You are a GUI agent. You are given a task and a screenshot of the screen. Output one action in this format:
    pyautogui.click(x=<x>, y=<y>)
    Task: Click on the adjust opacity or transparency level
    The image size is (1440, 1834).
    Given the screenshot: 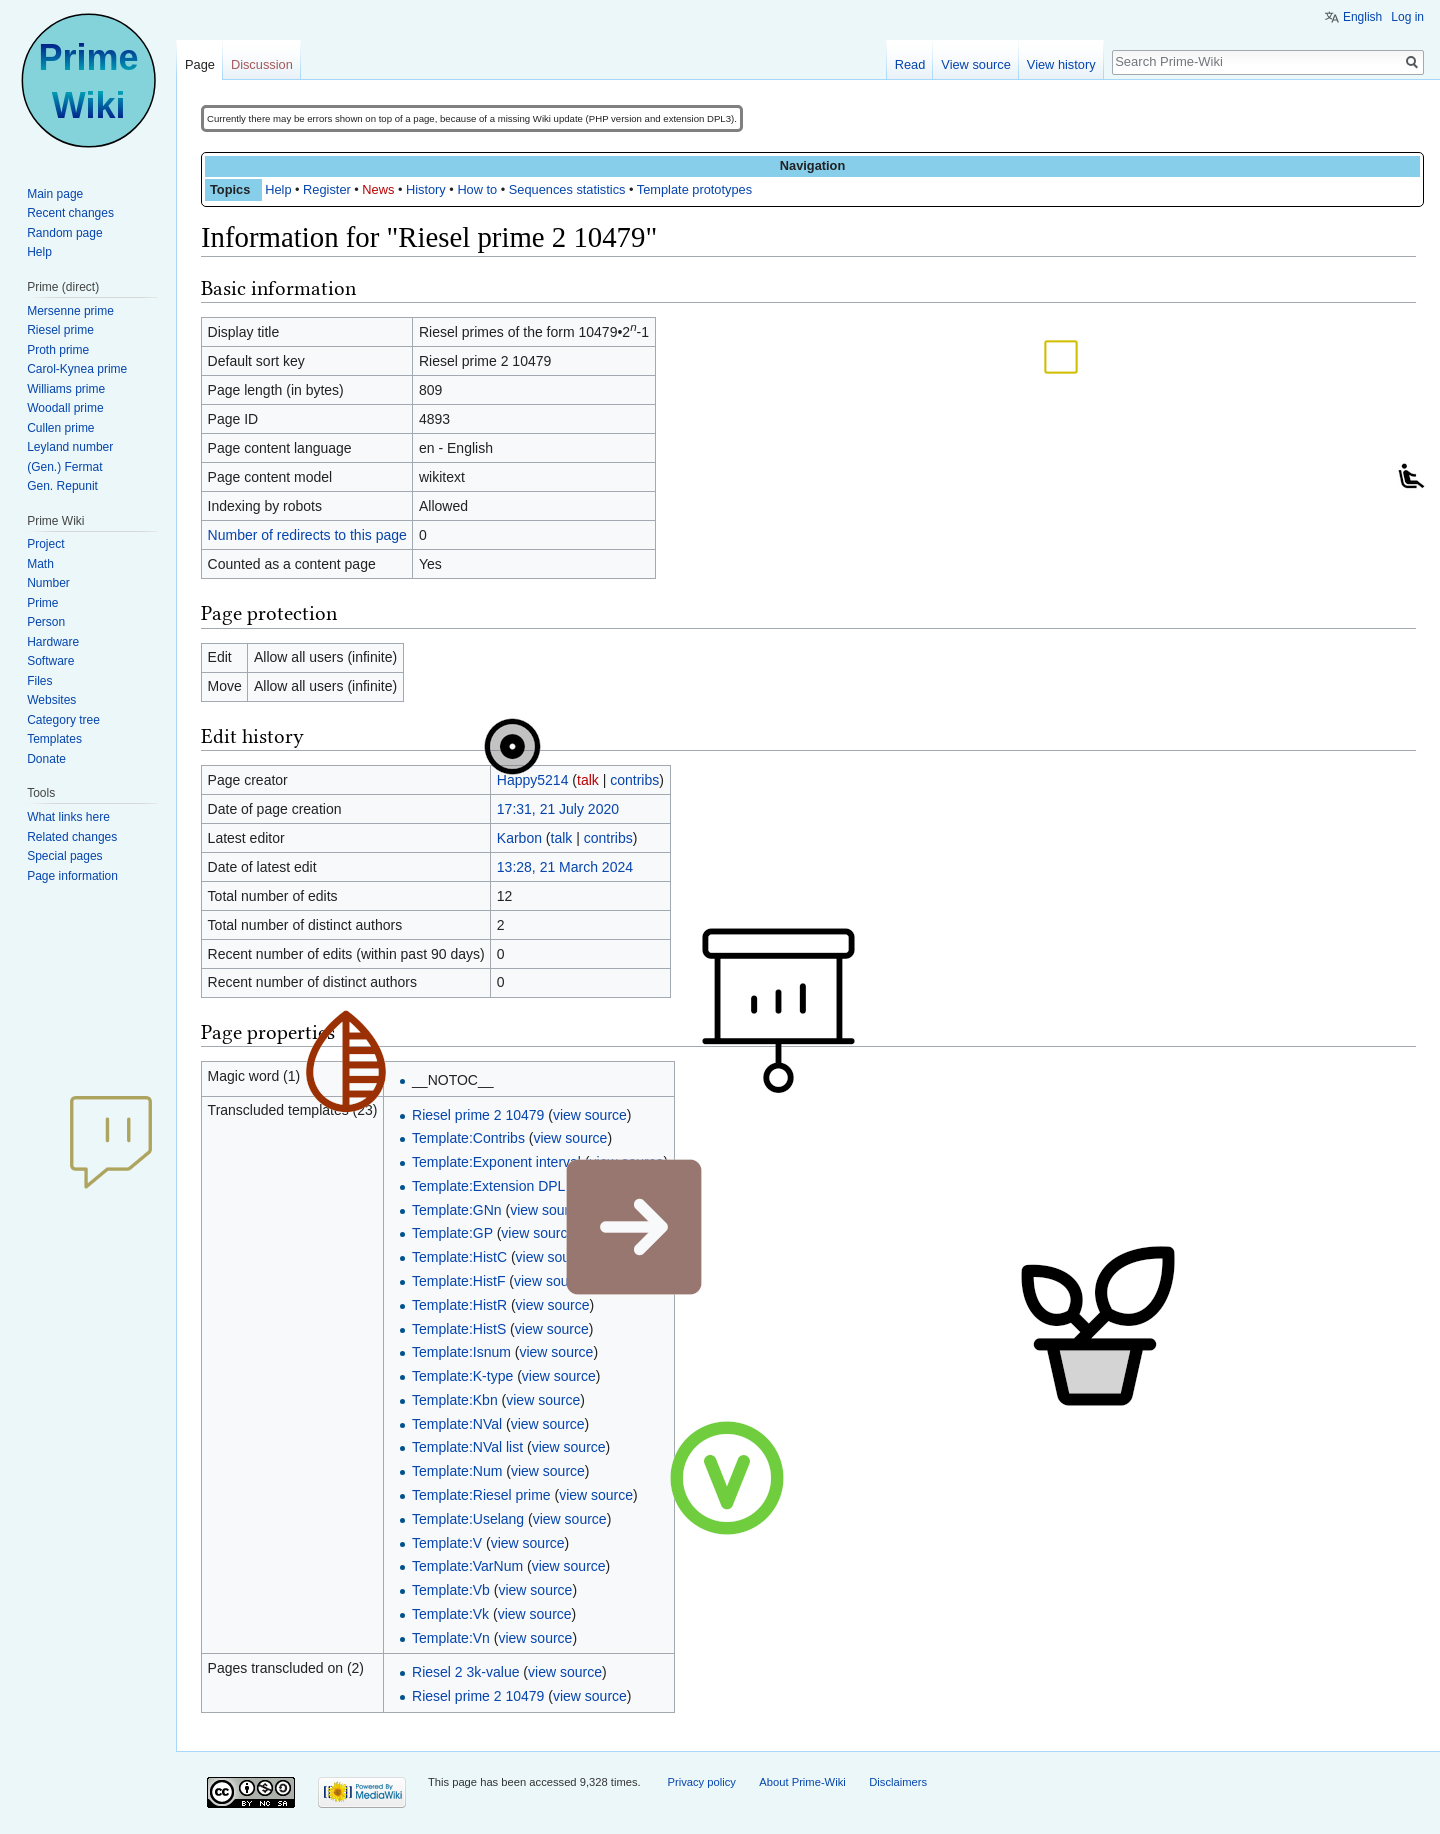 What is the action you would take?
    pyautogui.click(x=346, y=1065)
    